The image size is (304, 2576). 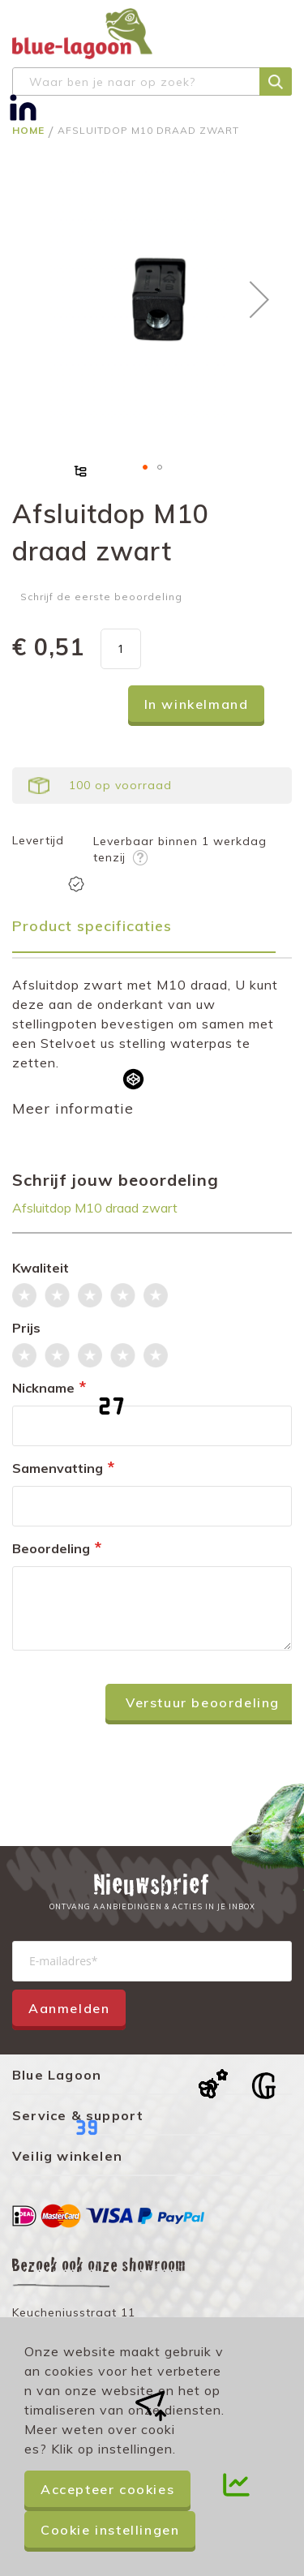 What do you see at coordinates (213, 2084) in the screenshot?
I see `access nature or outdoor-related emoji` at bounding box center [213, 2084].